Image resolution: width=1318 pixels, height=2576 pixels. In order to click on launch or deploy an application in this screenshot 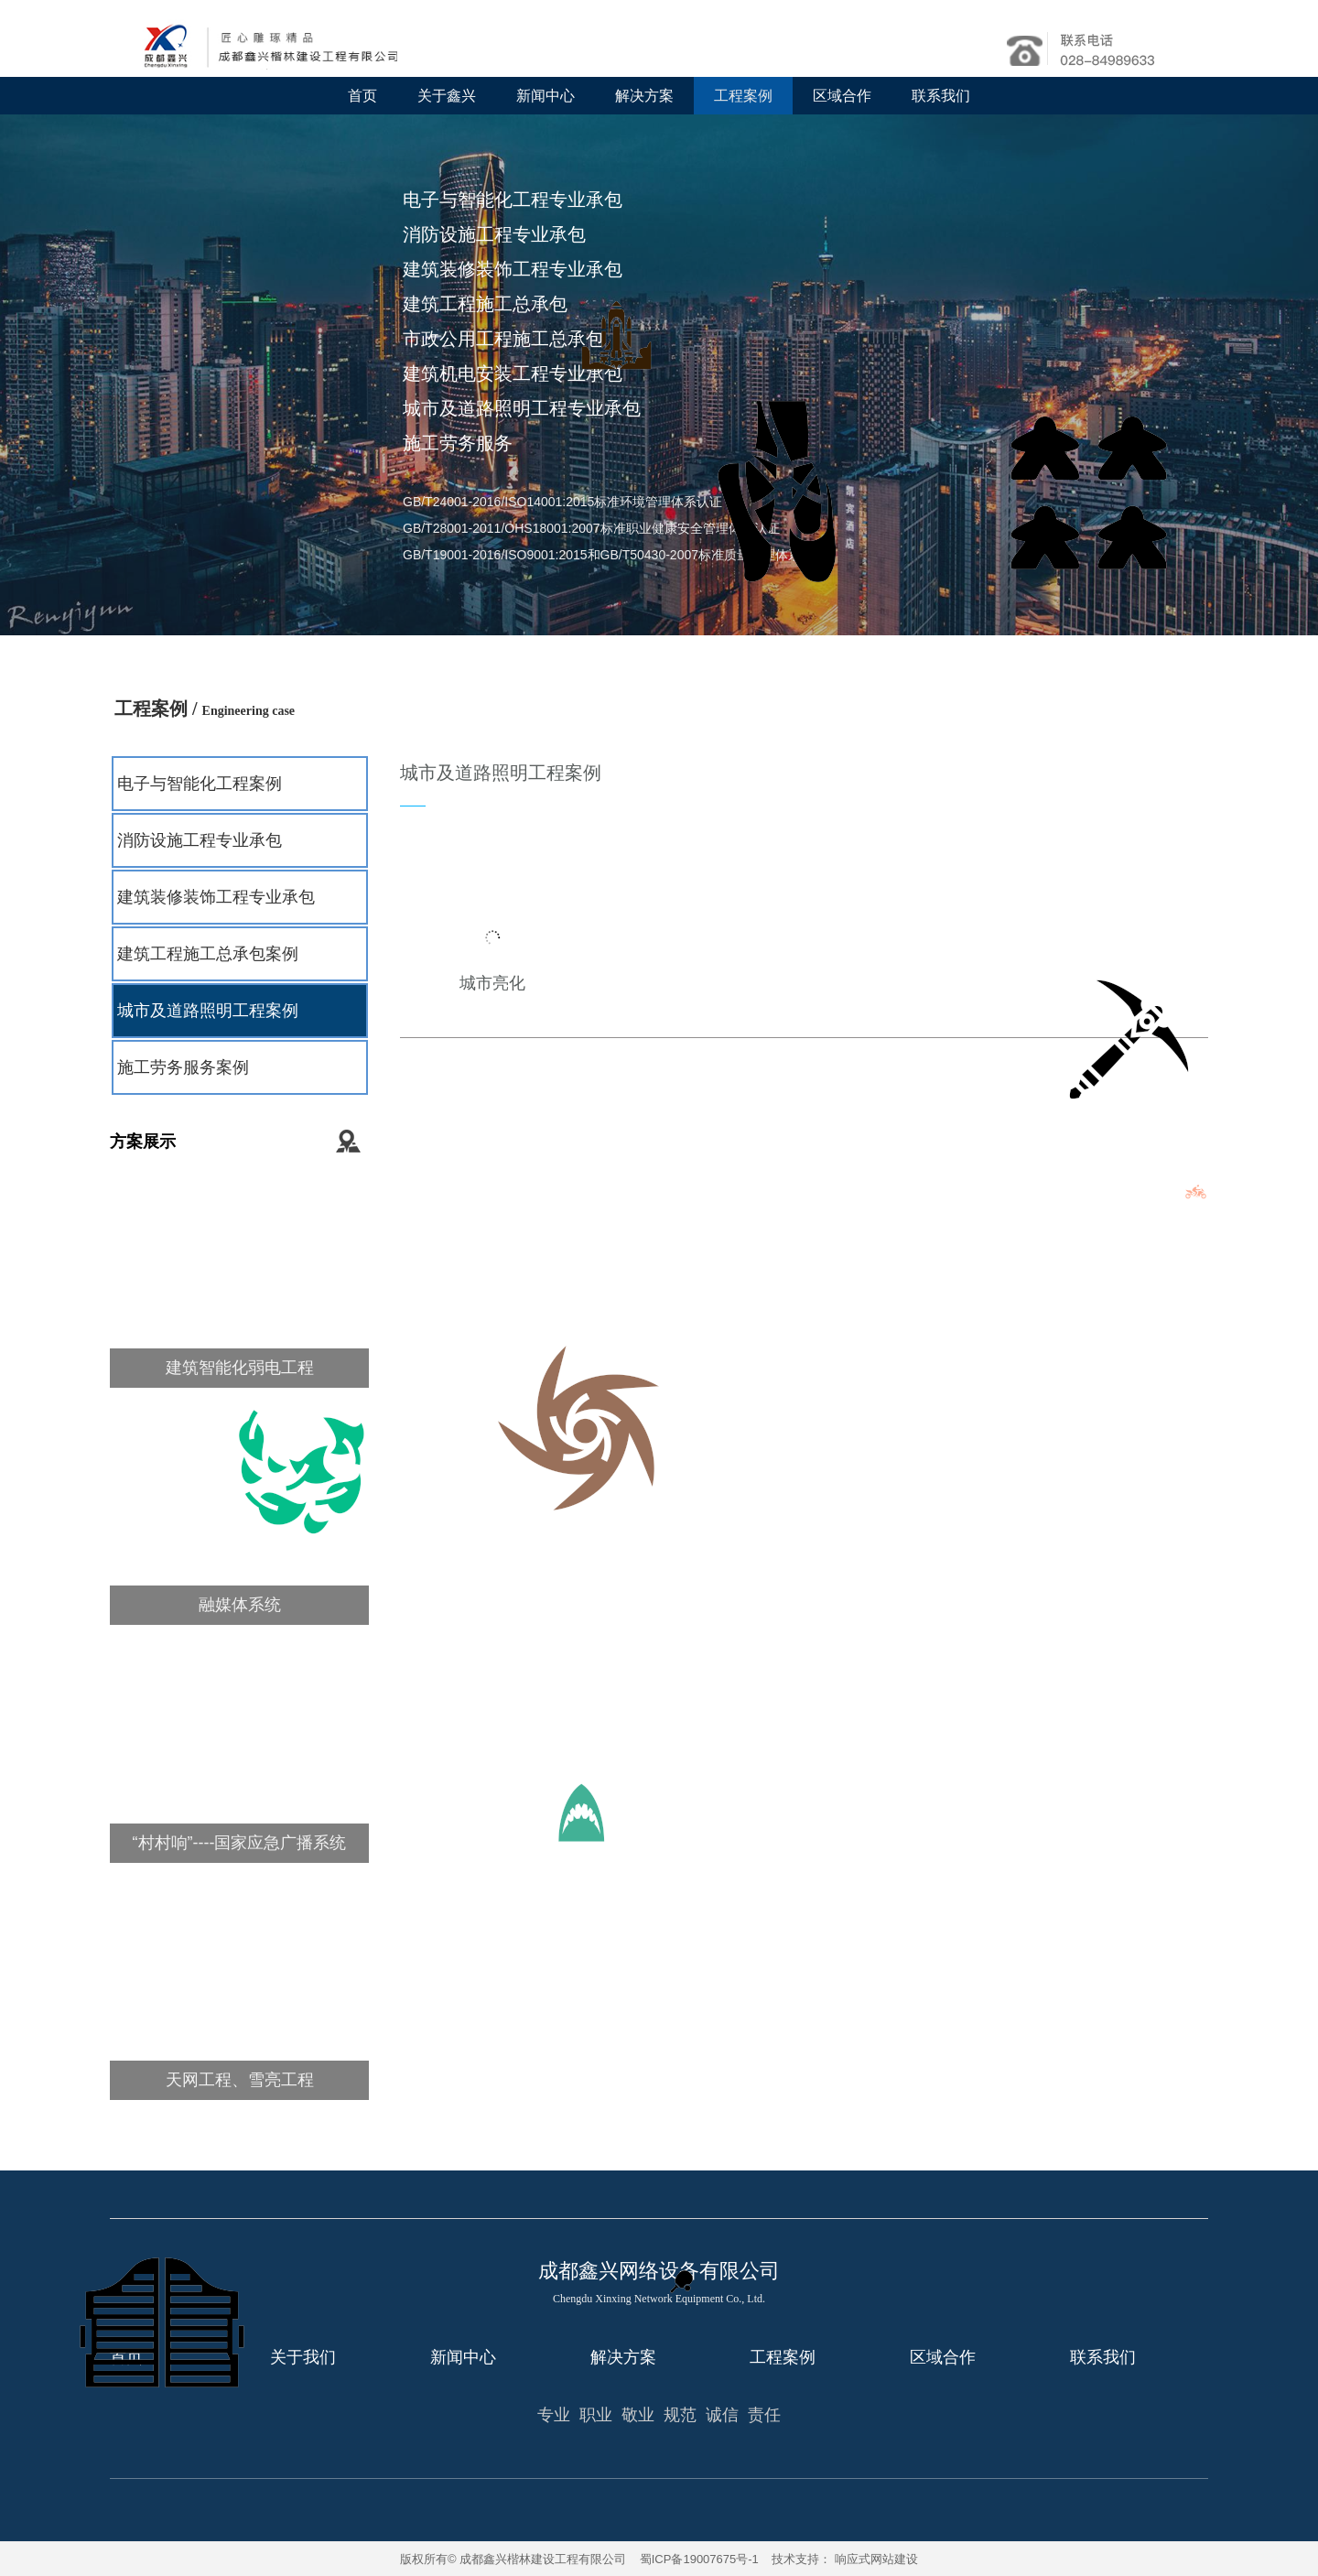, I will do `click(616, 334)`.